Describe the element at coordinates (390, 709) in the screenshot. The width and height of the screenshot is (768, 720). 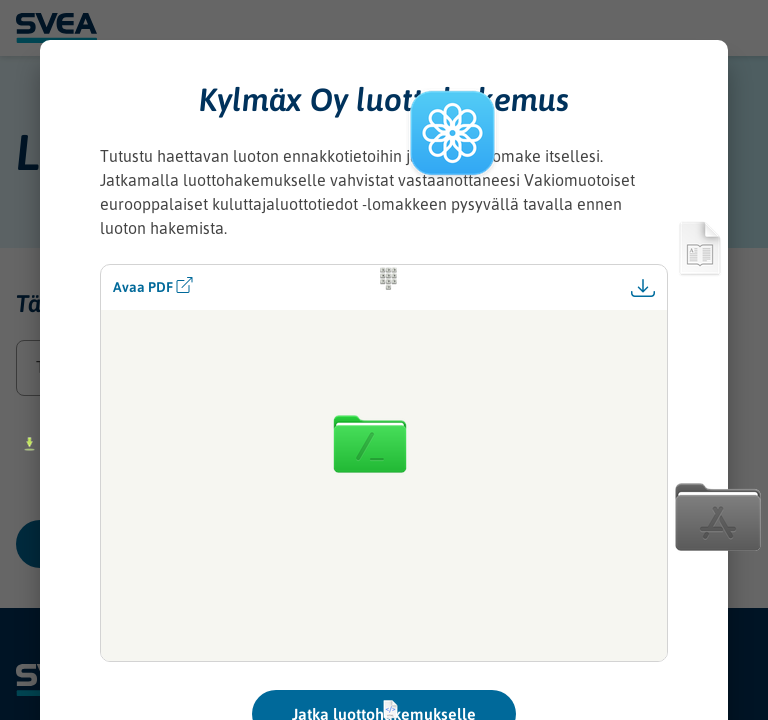
I see `an HTML document or webpage file` at that location.